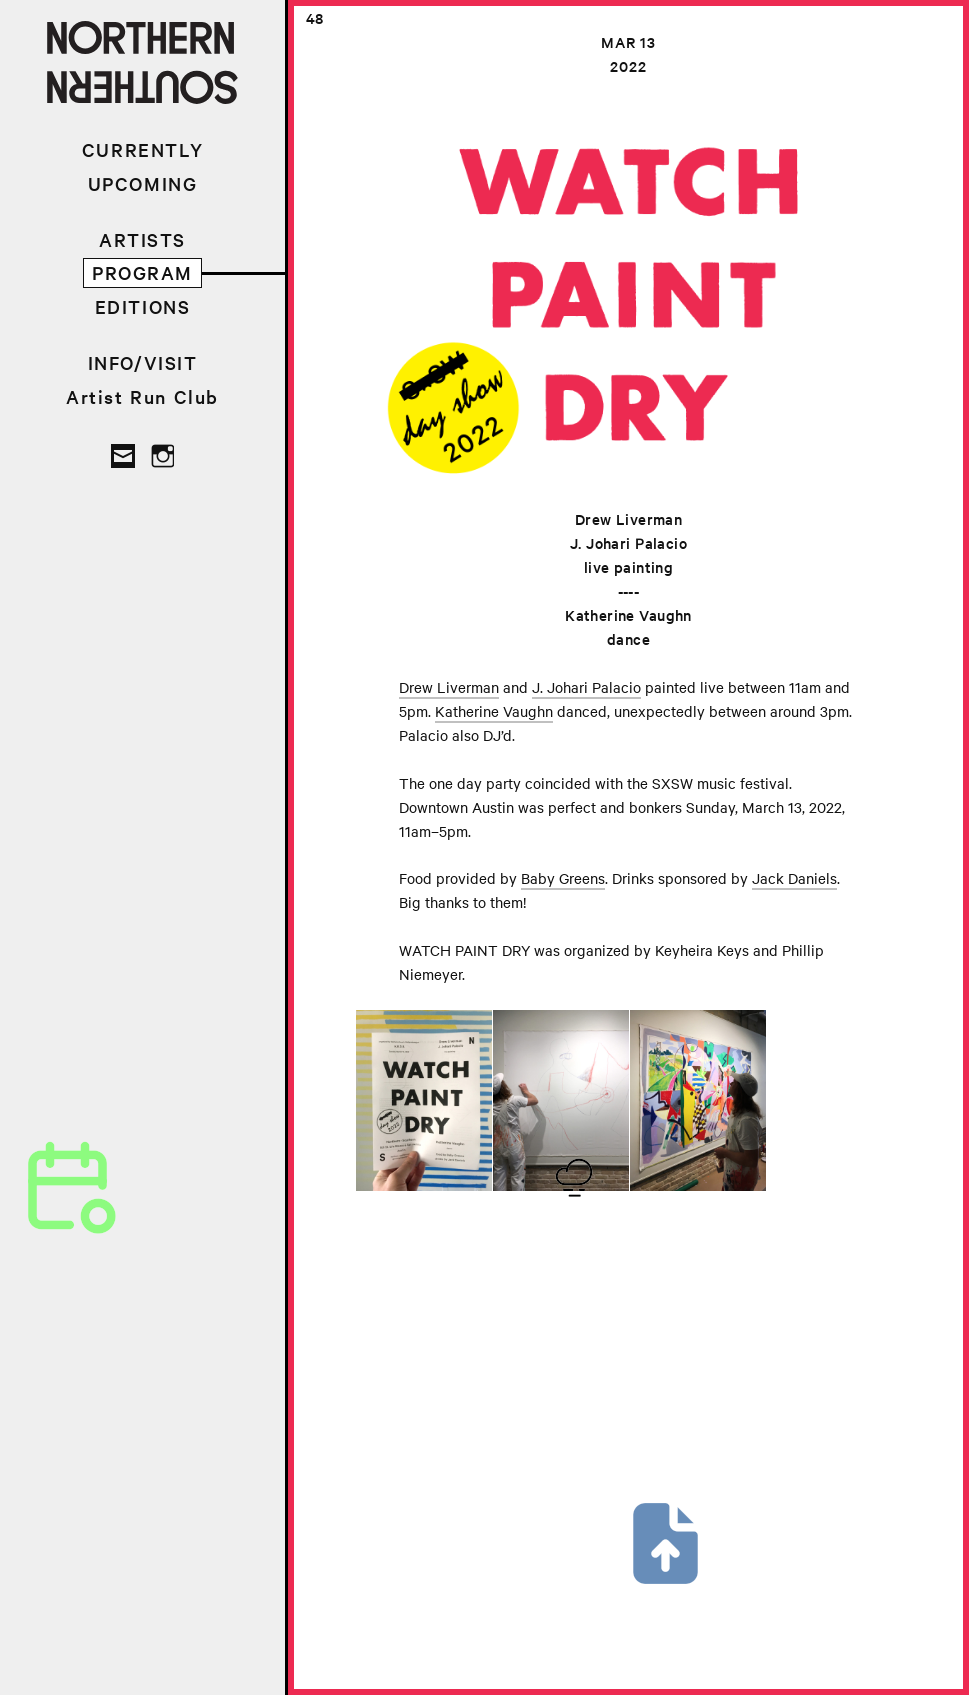 The image size is (969, 1695). Describe the element at coordinates (574, 1177) in the screenshot. I see `indicates foggy weather conditions` at that location.